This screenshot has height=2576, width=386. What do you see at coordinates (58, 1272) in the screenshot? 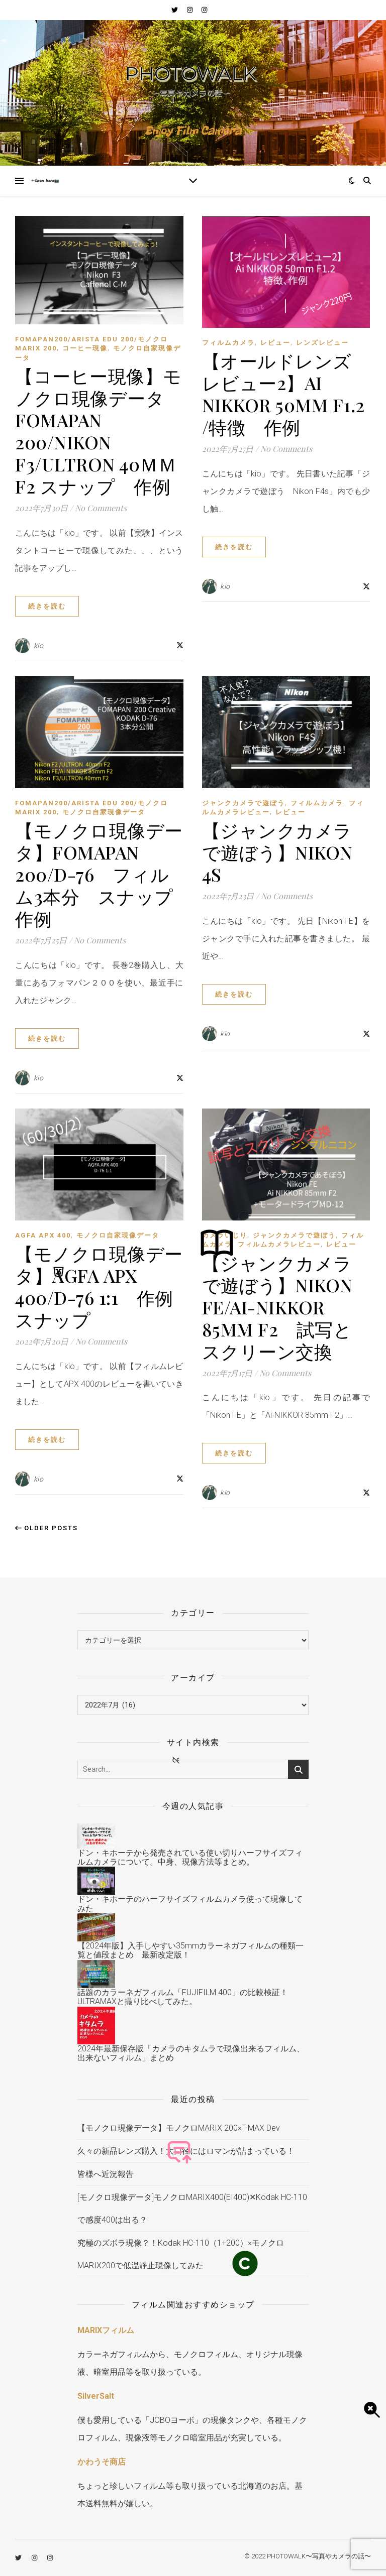
I see `indicates javascript code or file type` at bounding box center [58, 1272].